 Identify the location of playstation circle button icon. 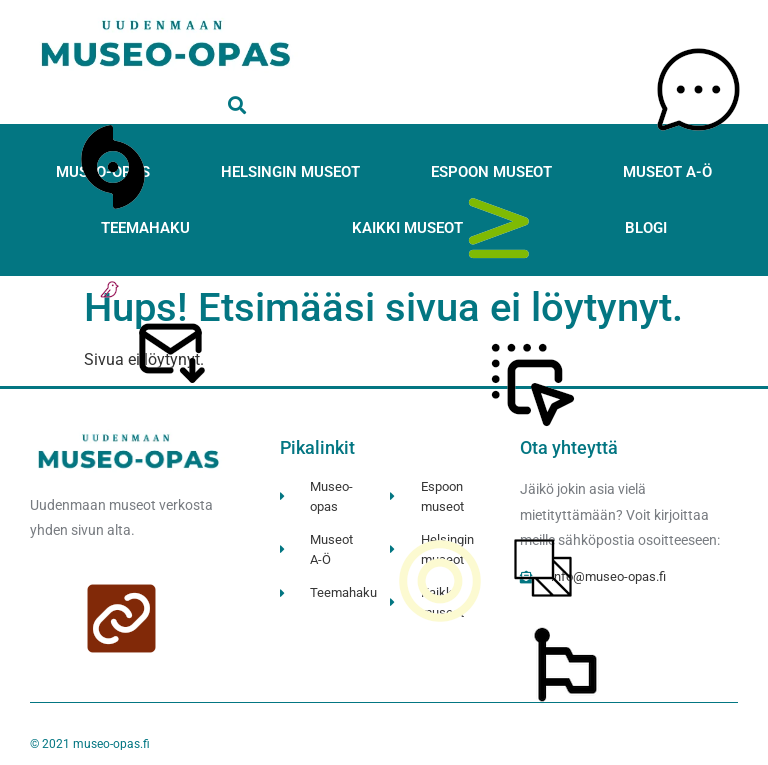
(440, 581).